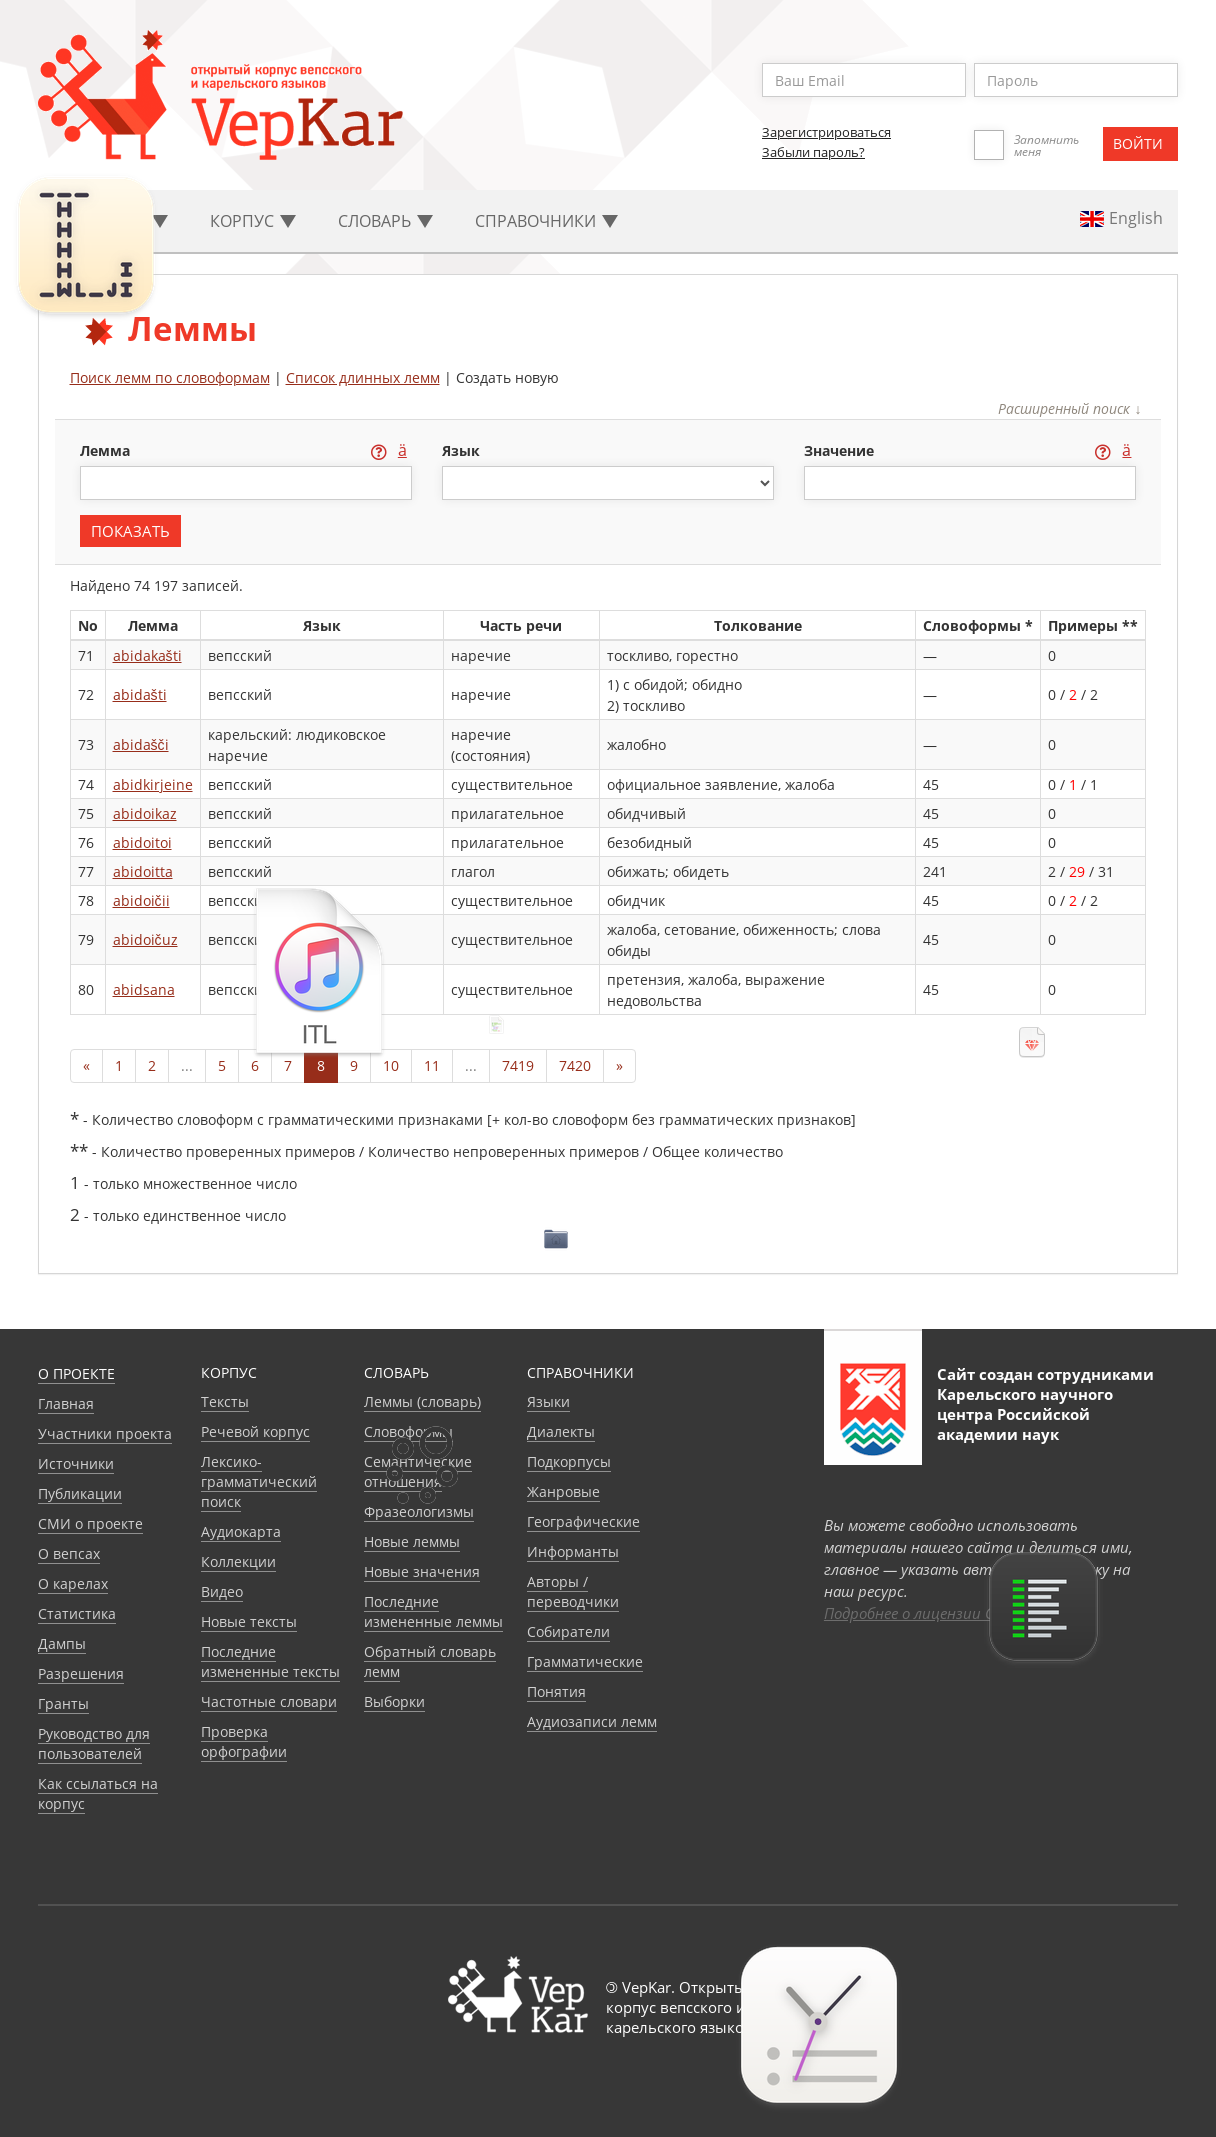 This screenshot has height=2137, width=1216. Describe the element at coordinates (496, 1024) in the screenshot. I see `a COBOL source code file` at that location.